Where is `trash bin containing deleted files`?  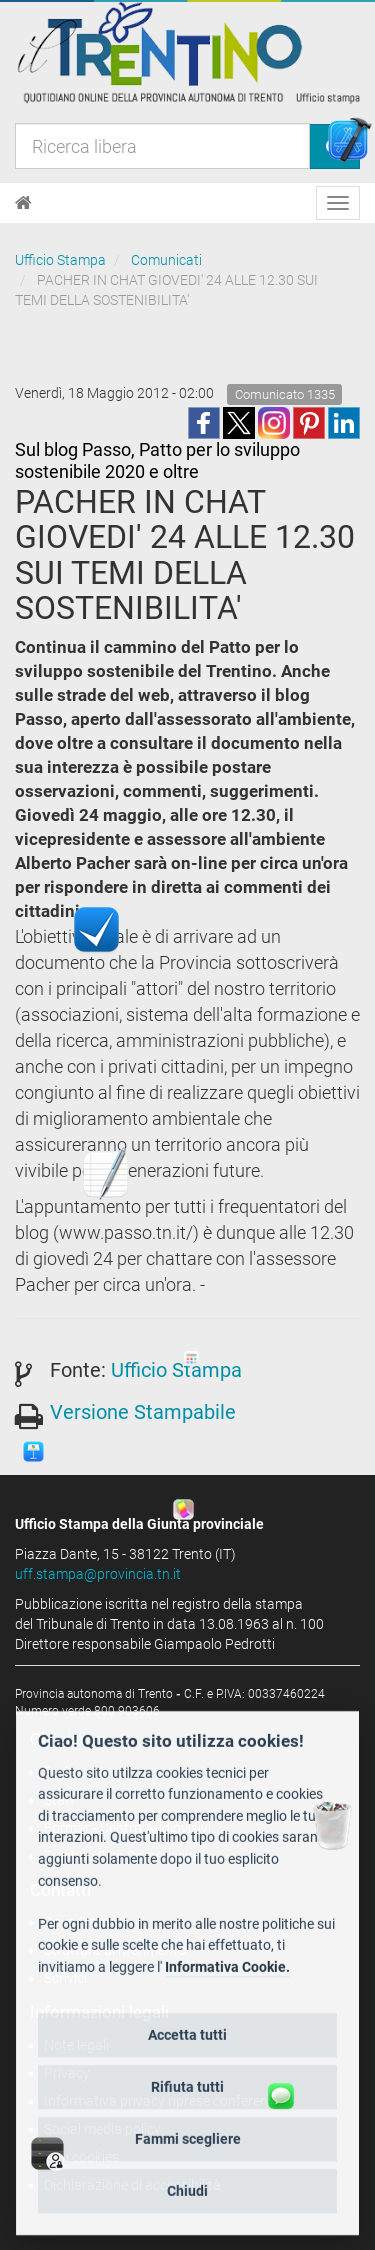
trash bin containing deleted files is located at coordinates (332, 1825).